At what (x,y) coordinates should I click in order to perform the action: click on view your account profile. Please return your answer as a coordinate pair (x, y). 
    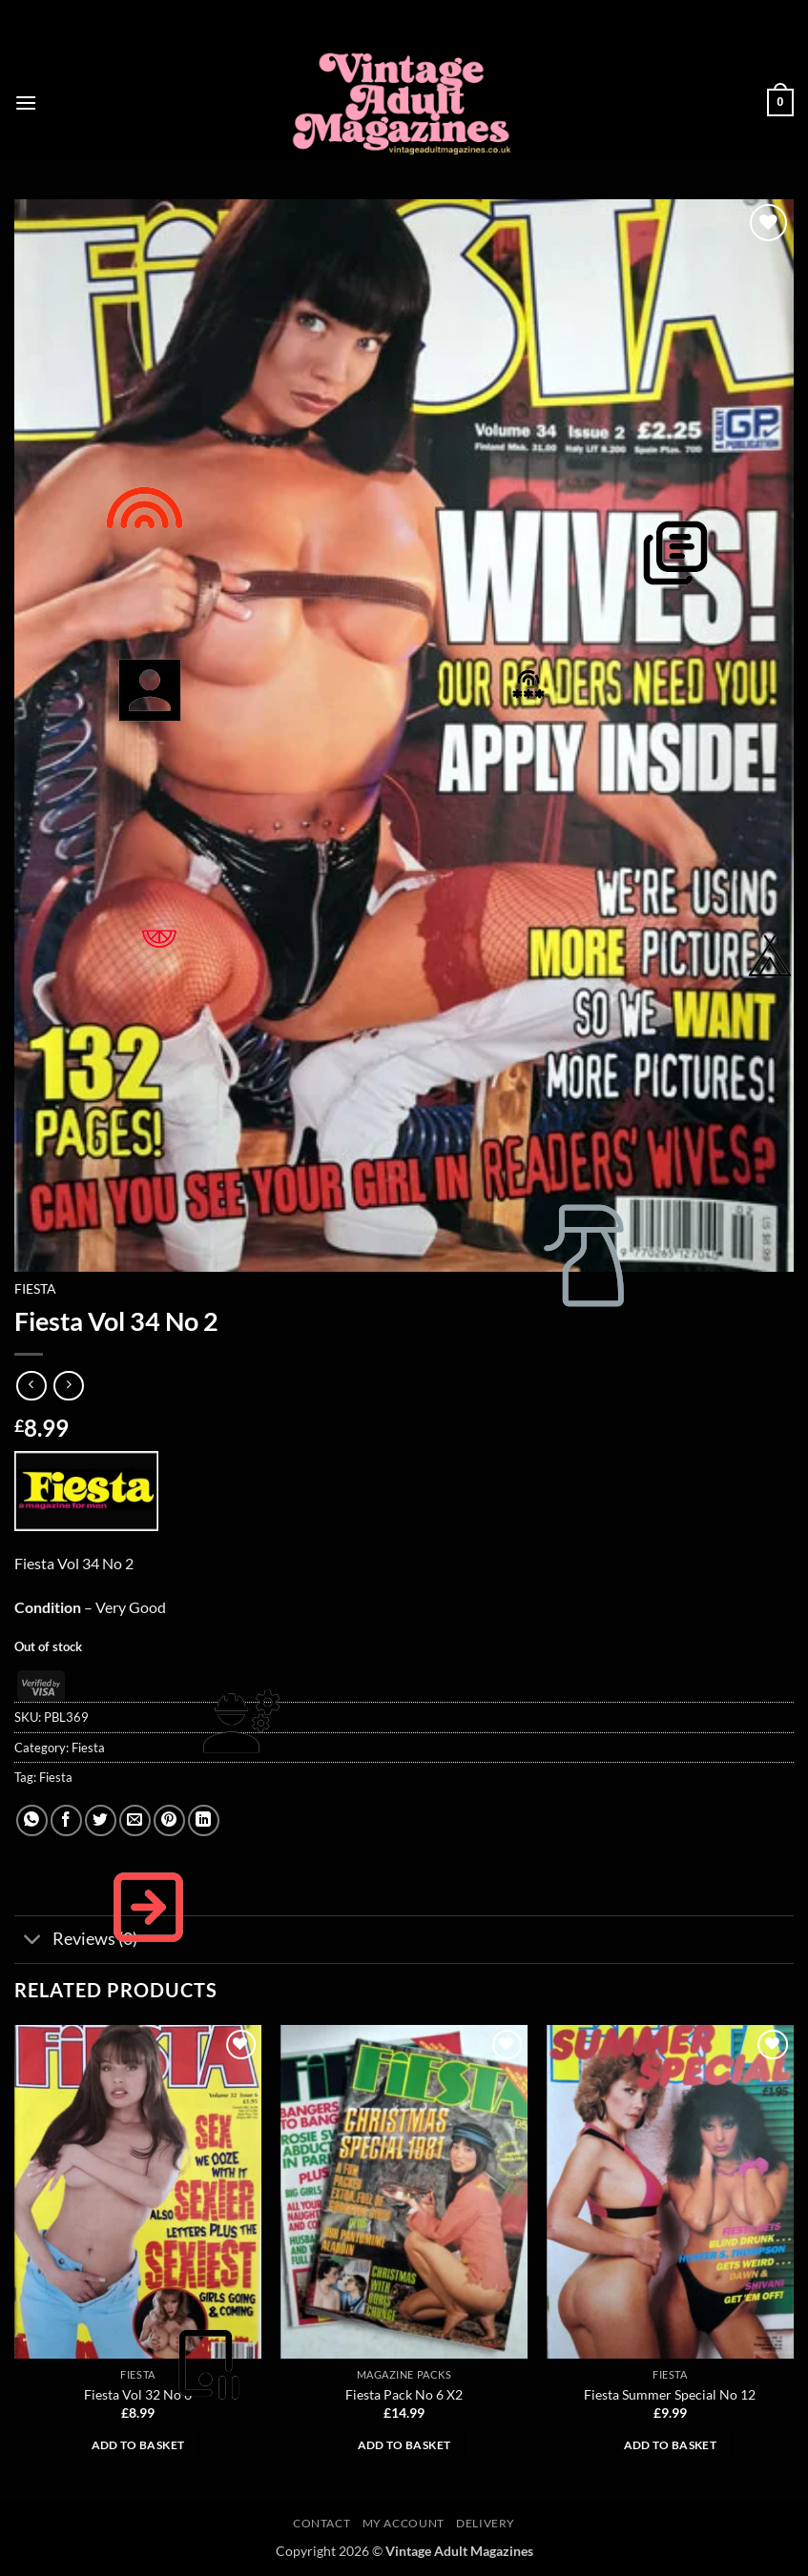
    Looking at the image, I should click on (150, 690).